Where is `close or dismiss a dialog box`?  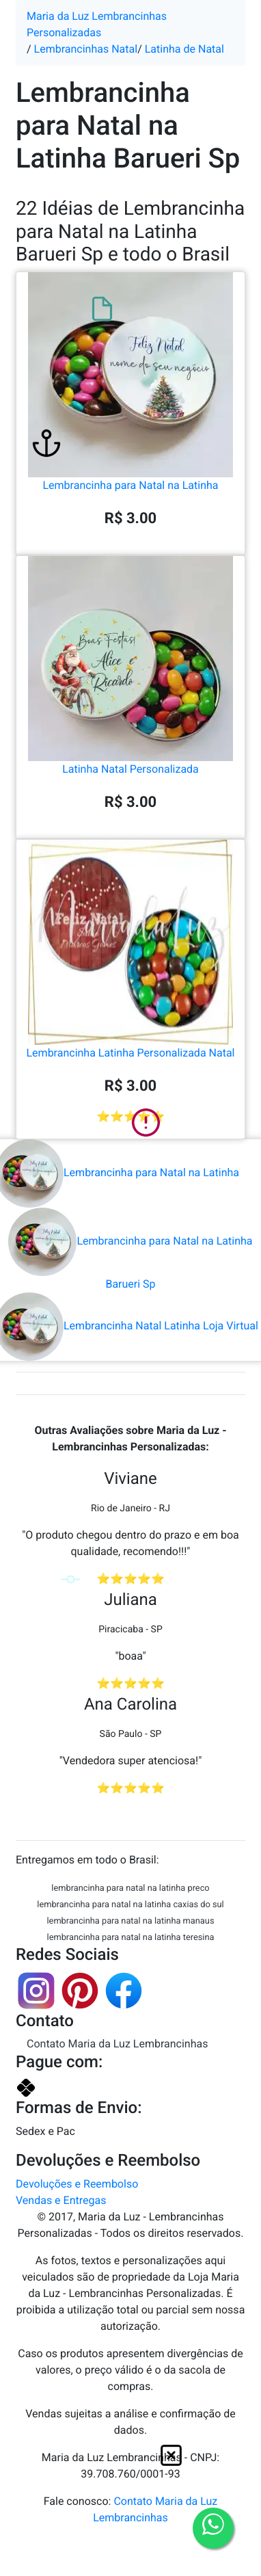 close or dismiss a dialog box is located at coordinates (171, 2455).